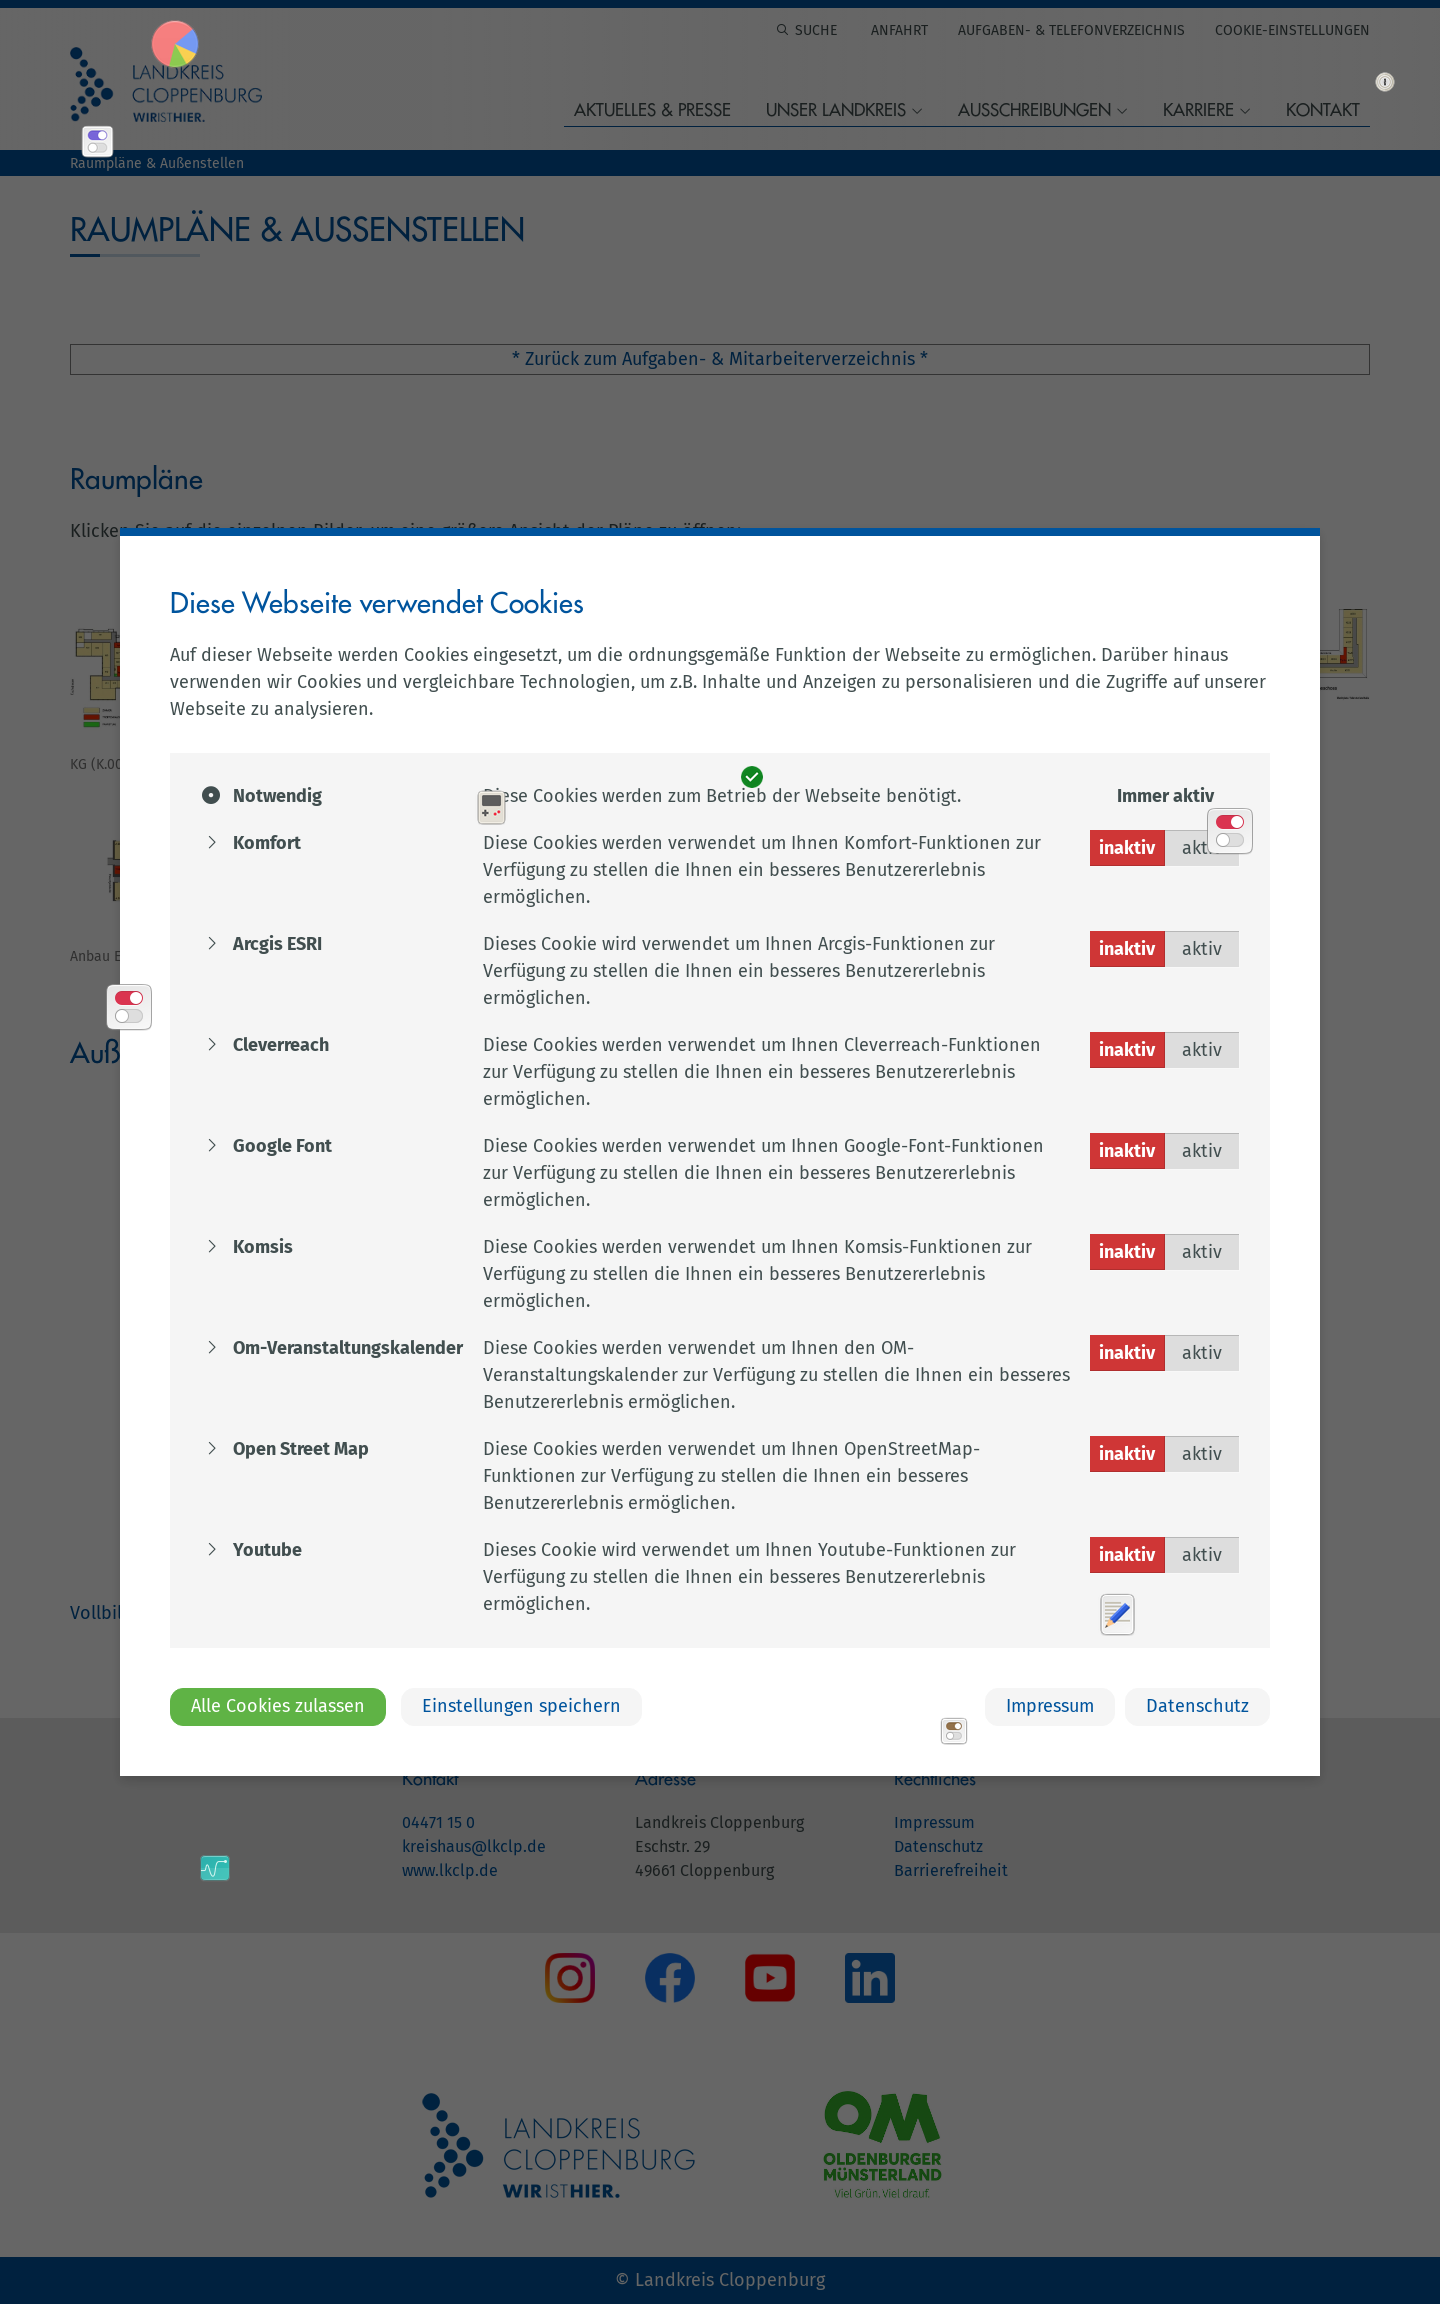 The image size is (1440, 2304). I want to click on open desktop preferences or settings, so click(129, 1007).